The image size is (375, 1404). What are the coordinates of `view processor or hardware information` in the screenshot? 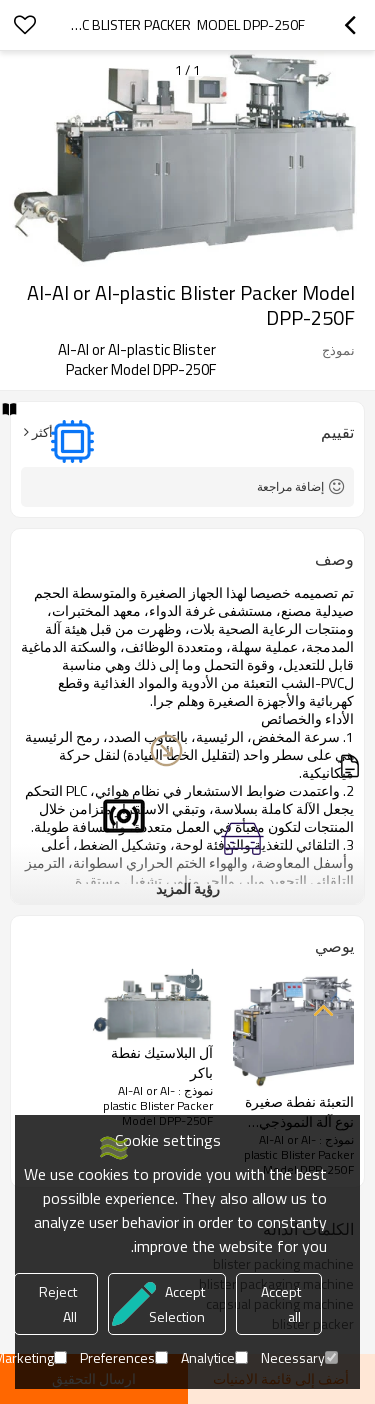 It's located at (72, 441).